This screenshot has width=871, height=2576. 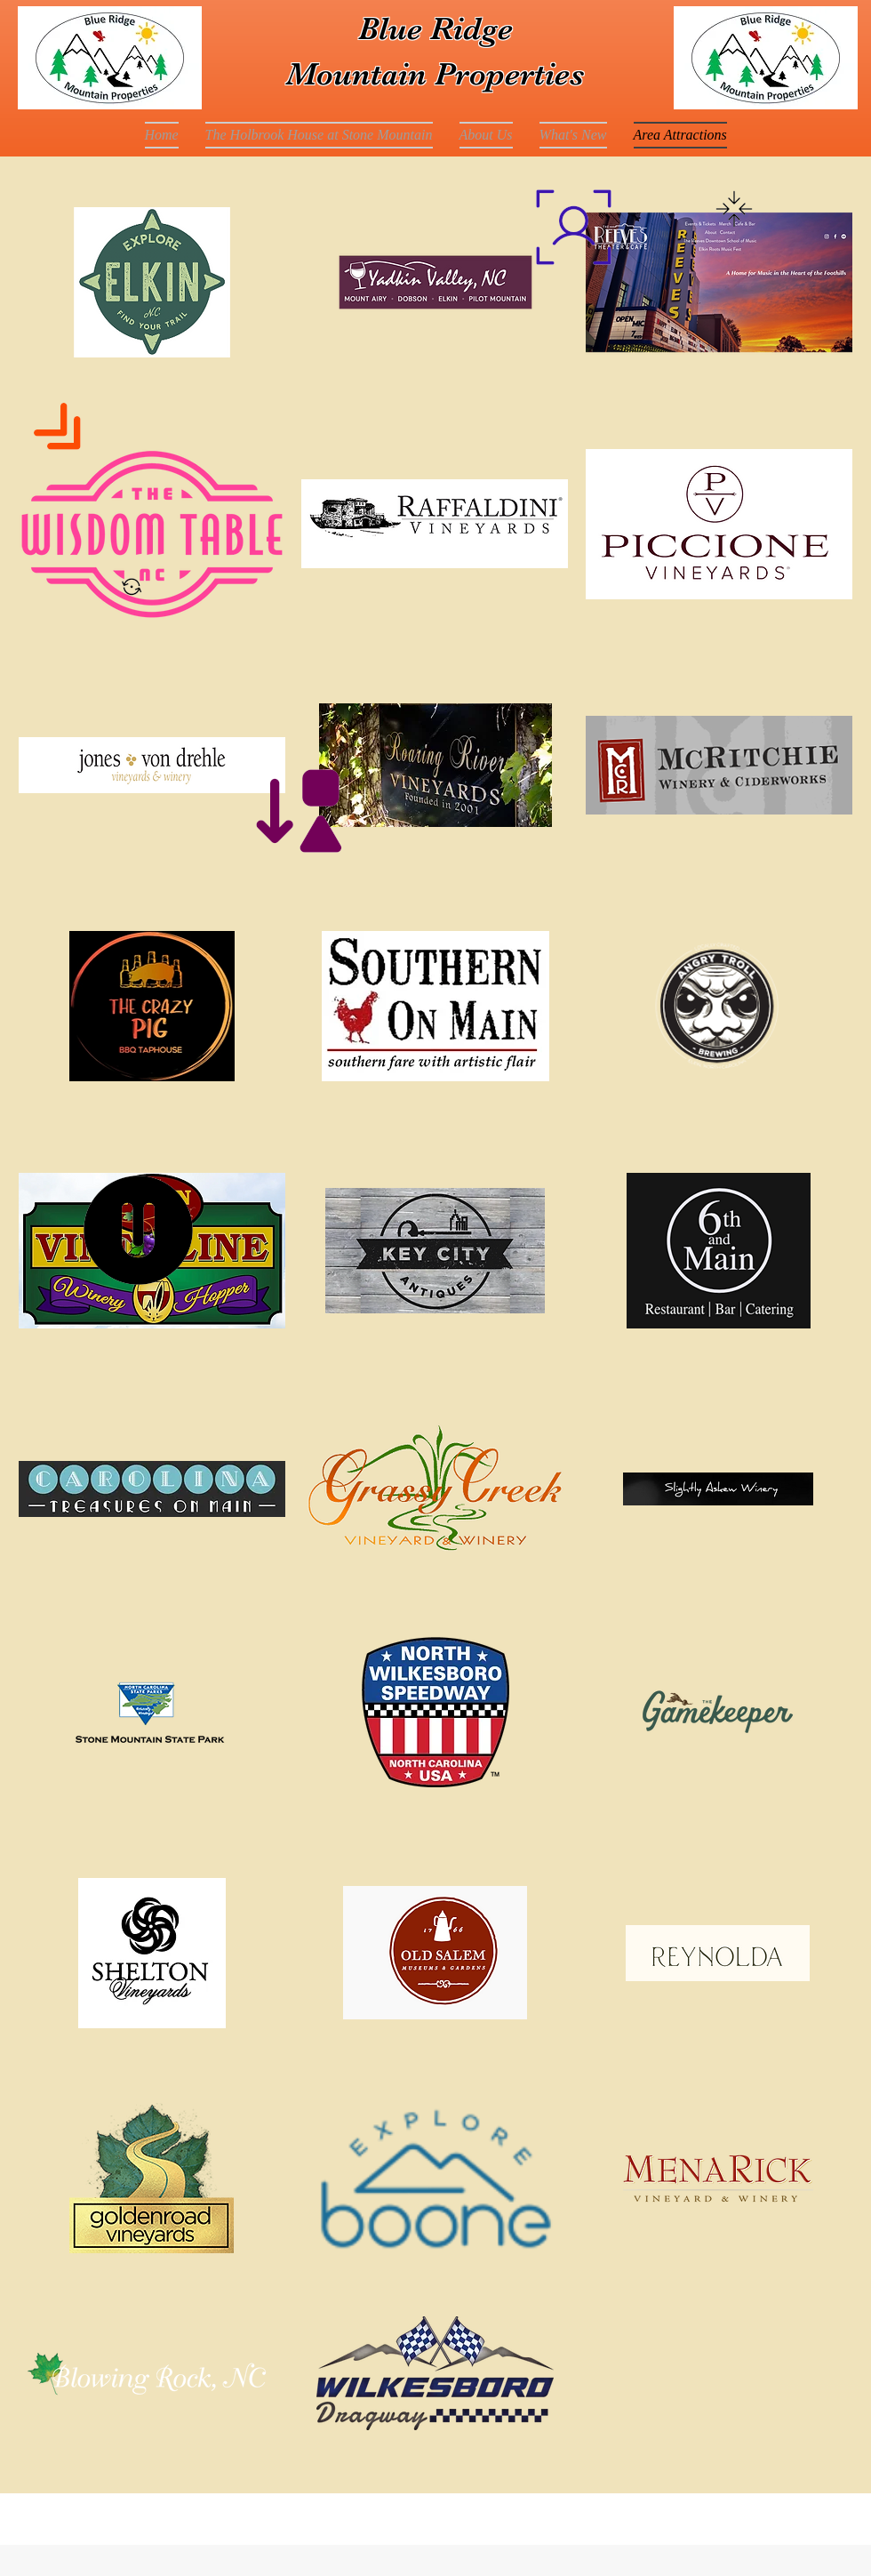 I want to click on reopen a previously closed issue, so click(x=132, y=587).